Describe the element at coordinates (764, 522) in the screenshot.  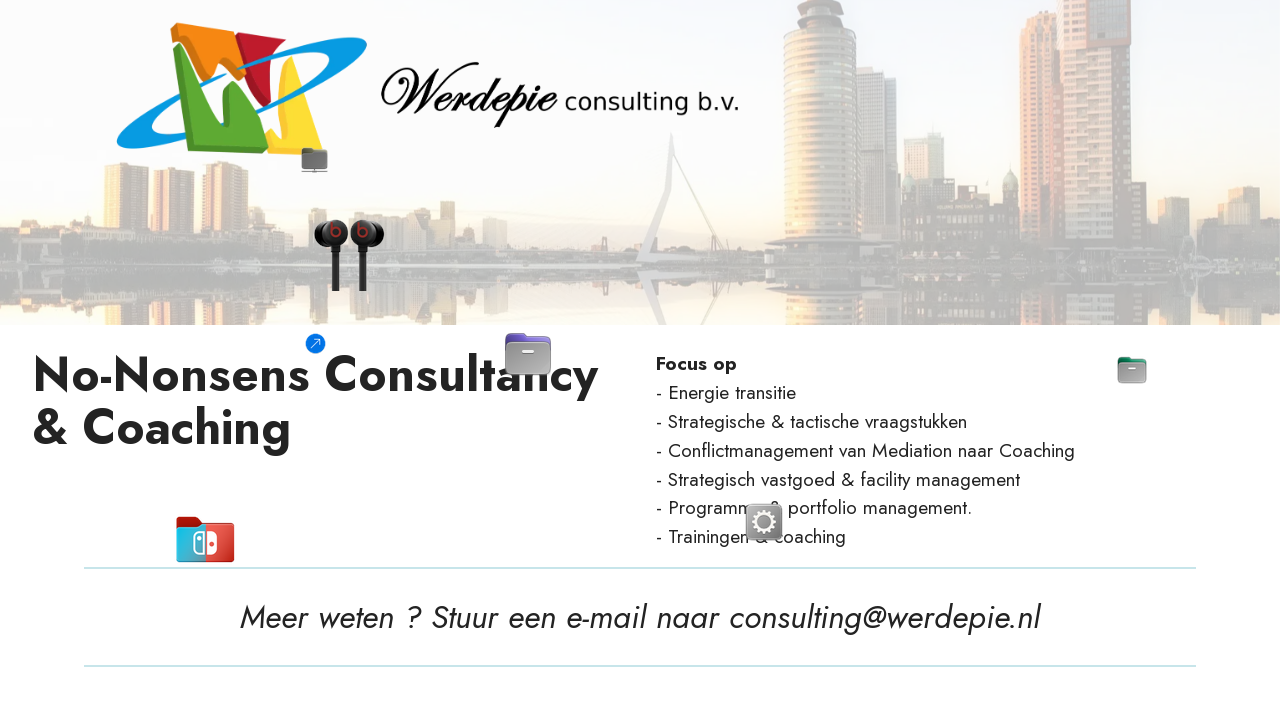
I see `shared library file type indicator` at that location.